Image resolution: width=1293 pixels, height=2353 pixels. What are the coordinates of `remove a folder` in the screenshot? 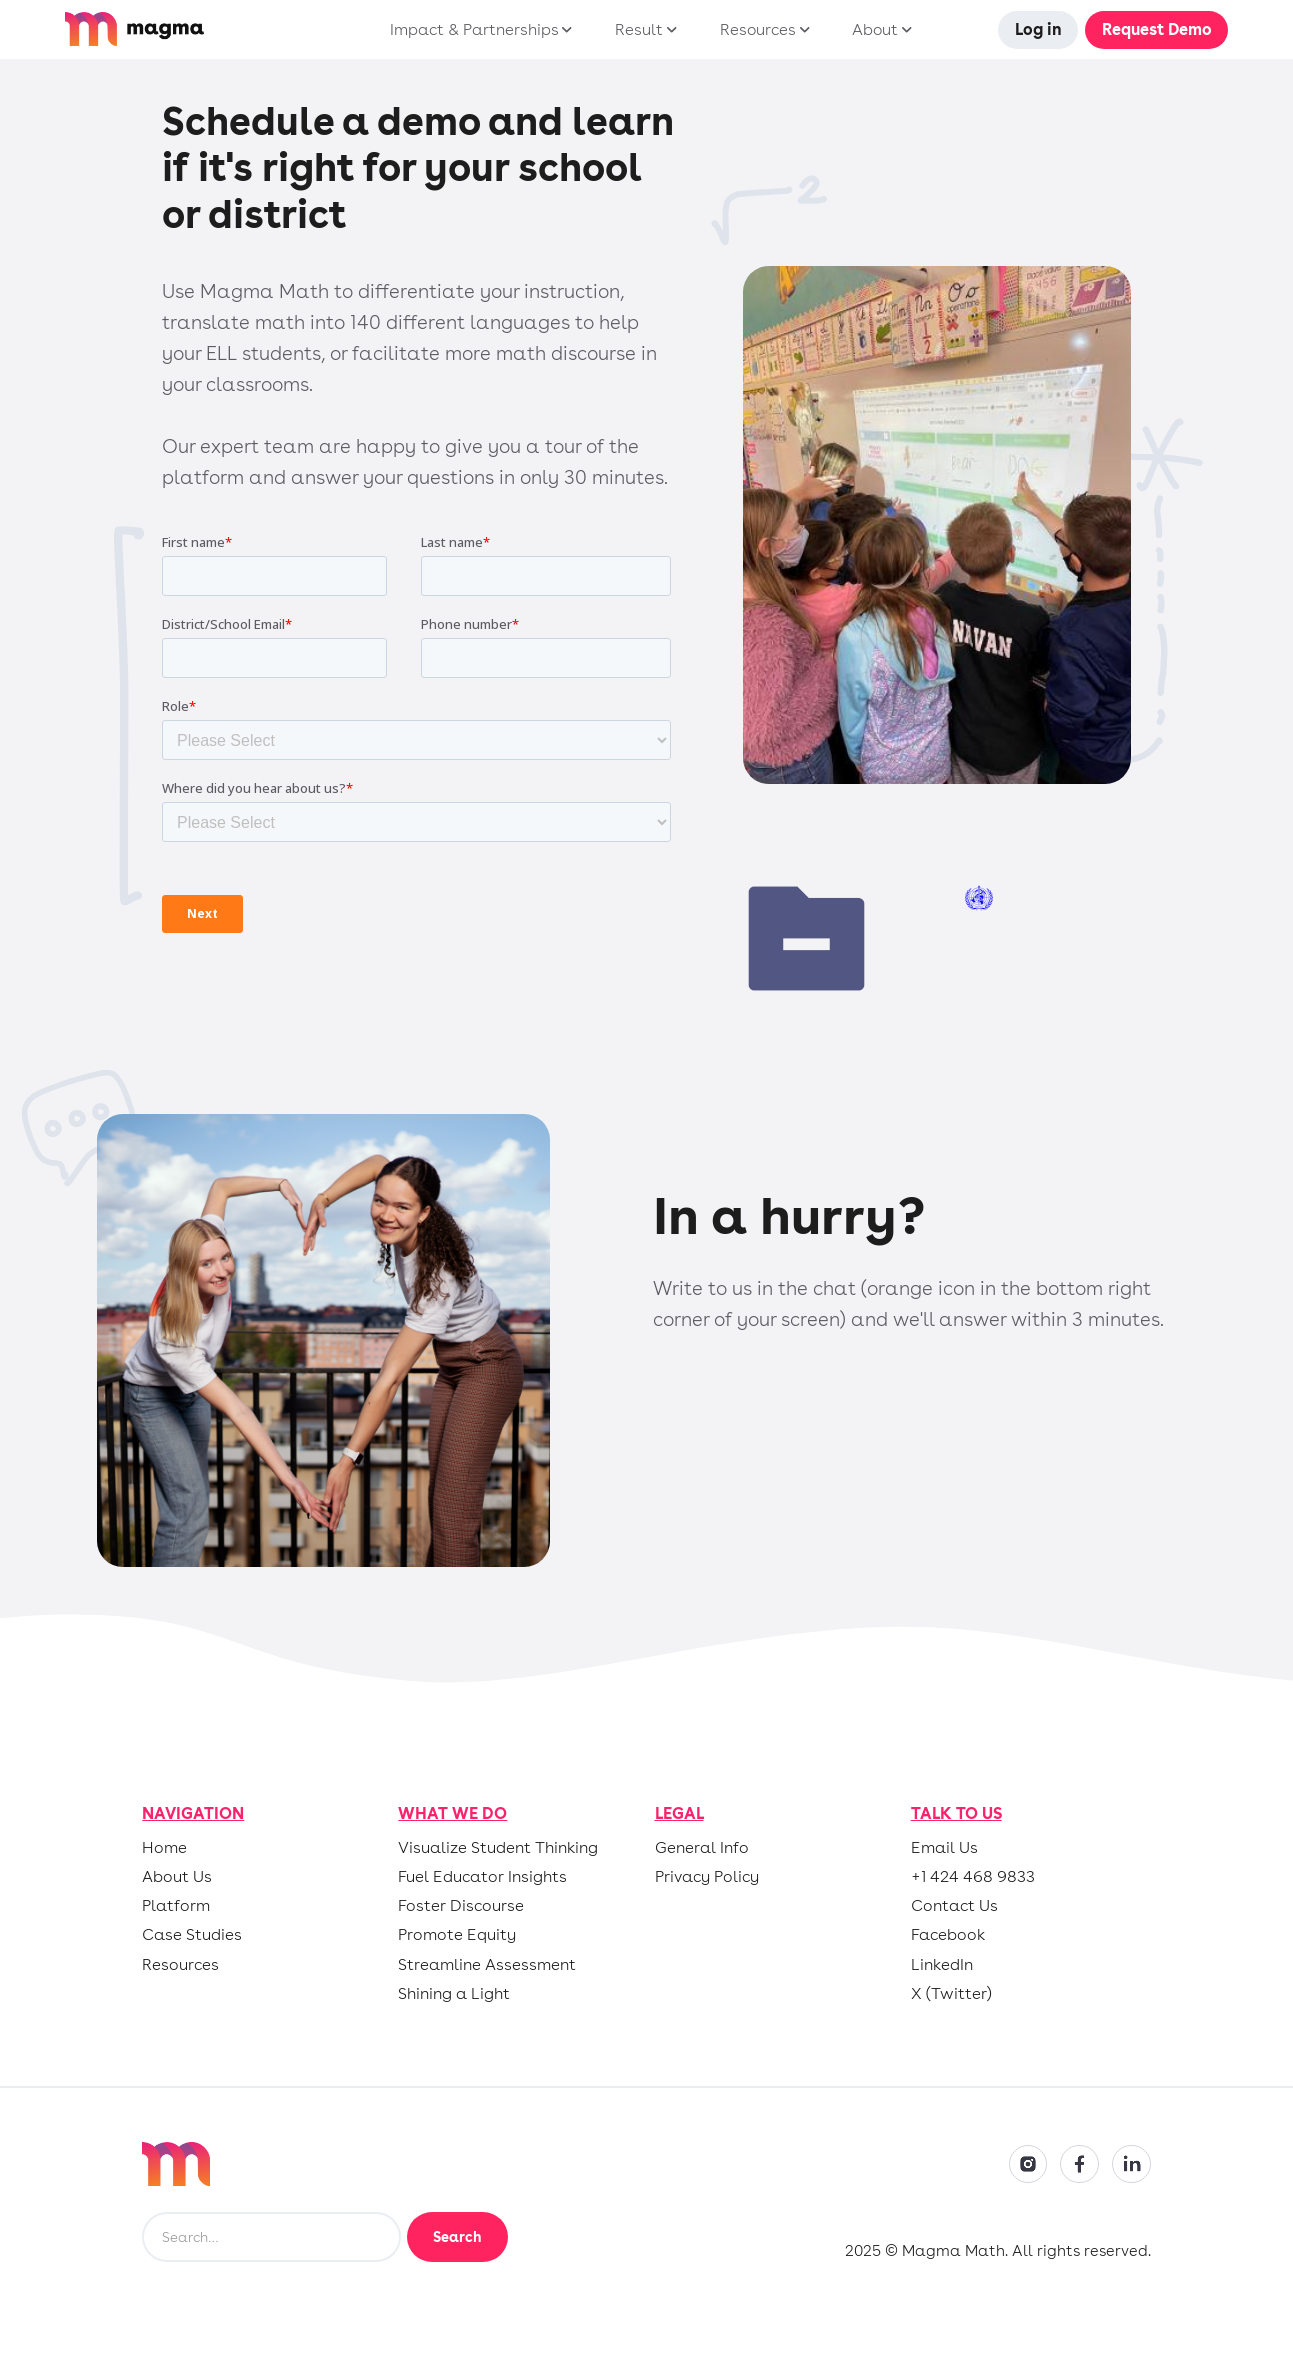 It's located at (806, 938).